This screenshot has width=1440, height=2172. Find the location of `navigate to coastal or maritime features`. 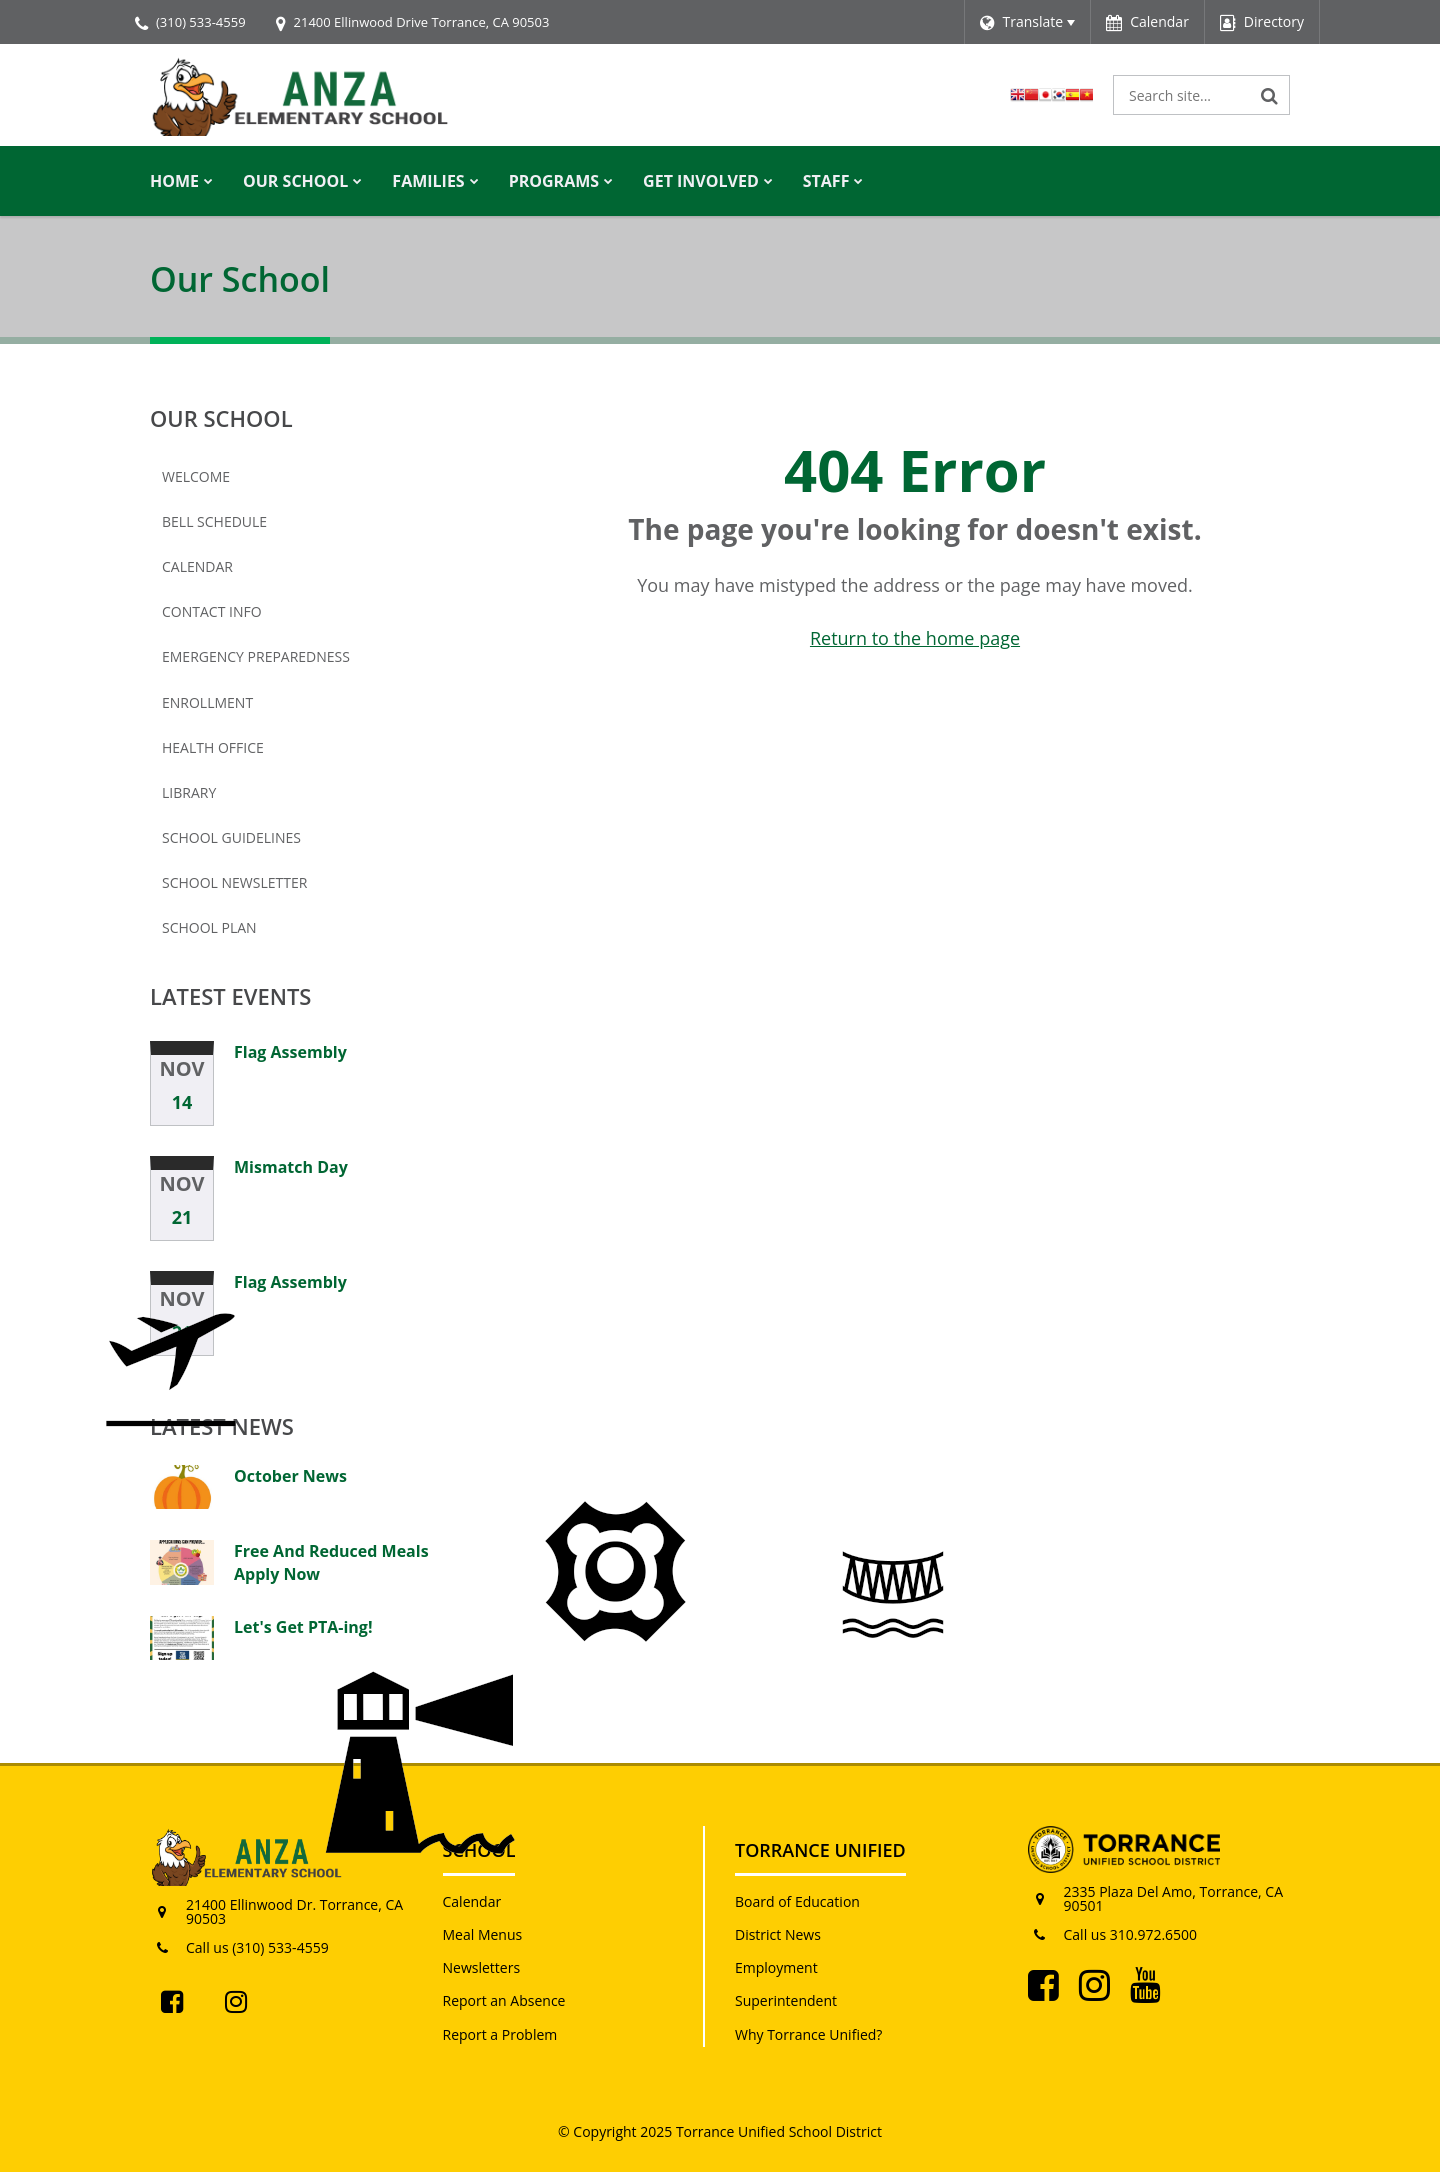

navigate to coastal or maritime features is located at coordinates (422, 1759).